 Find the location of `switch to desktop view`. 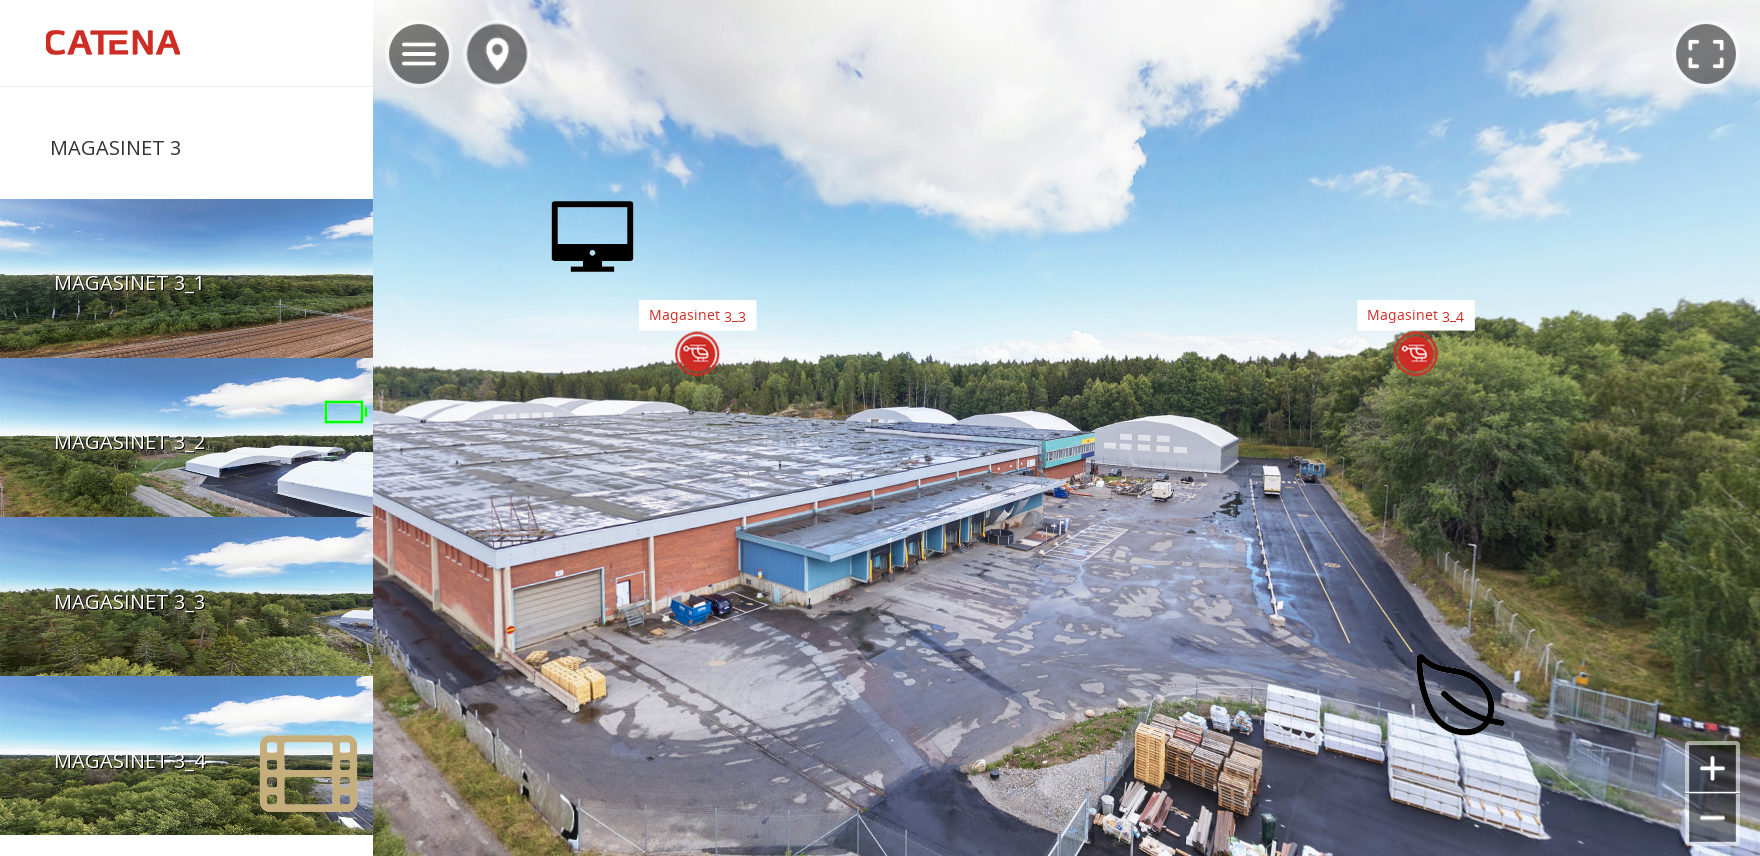

switch to desktop view is located at coordinates (592, 236).